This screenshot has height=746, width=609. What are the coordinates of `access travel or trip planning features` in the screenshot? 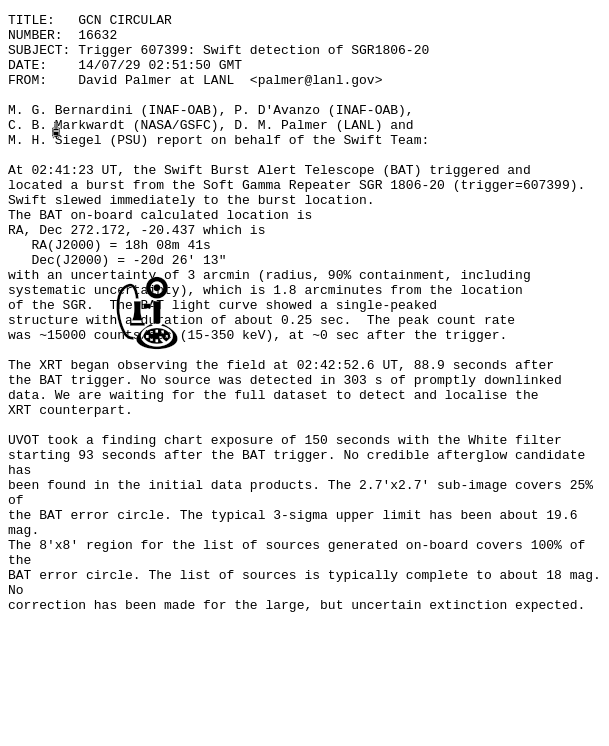 It's located at (56, 130).